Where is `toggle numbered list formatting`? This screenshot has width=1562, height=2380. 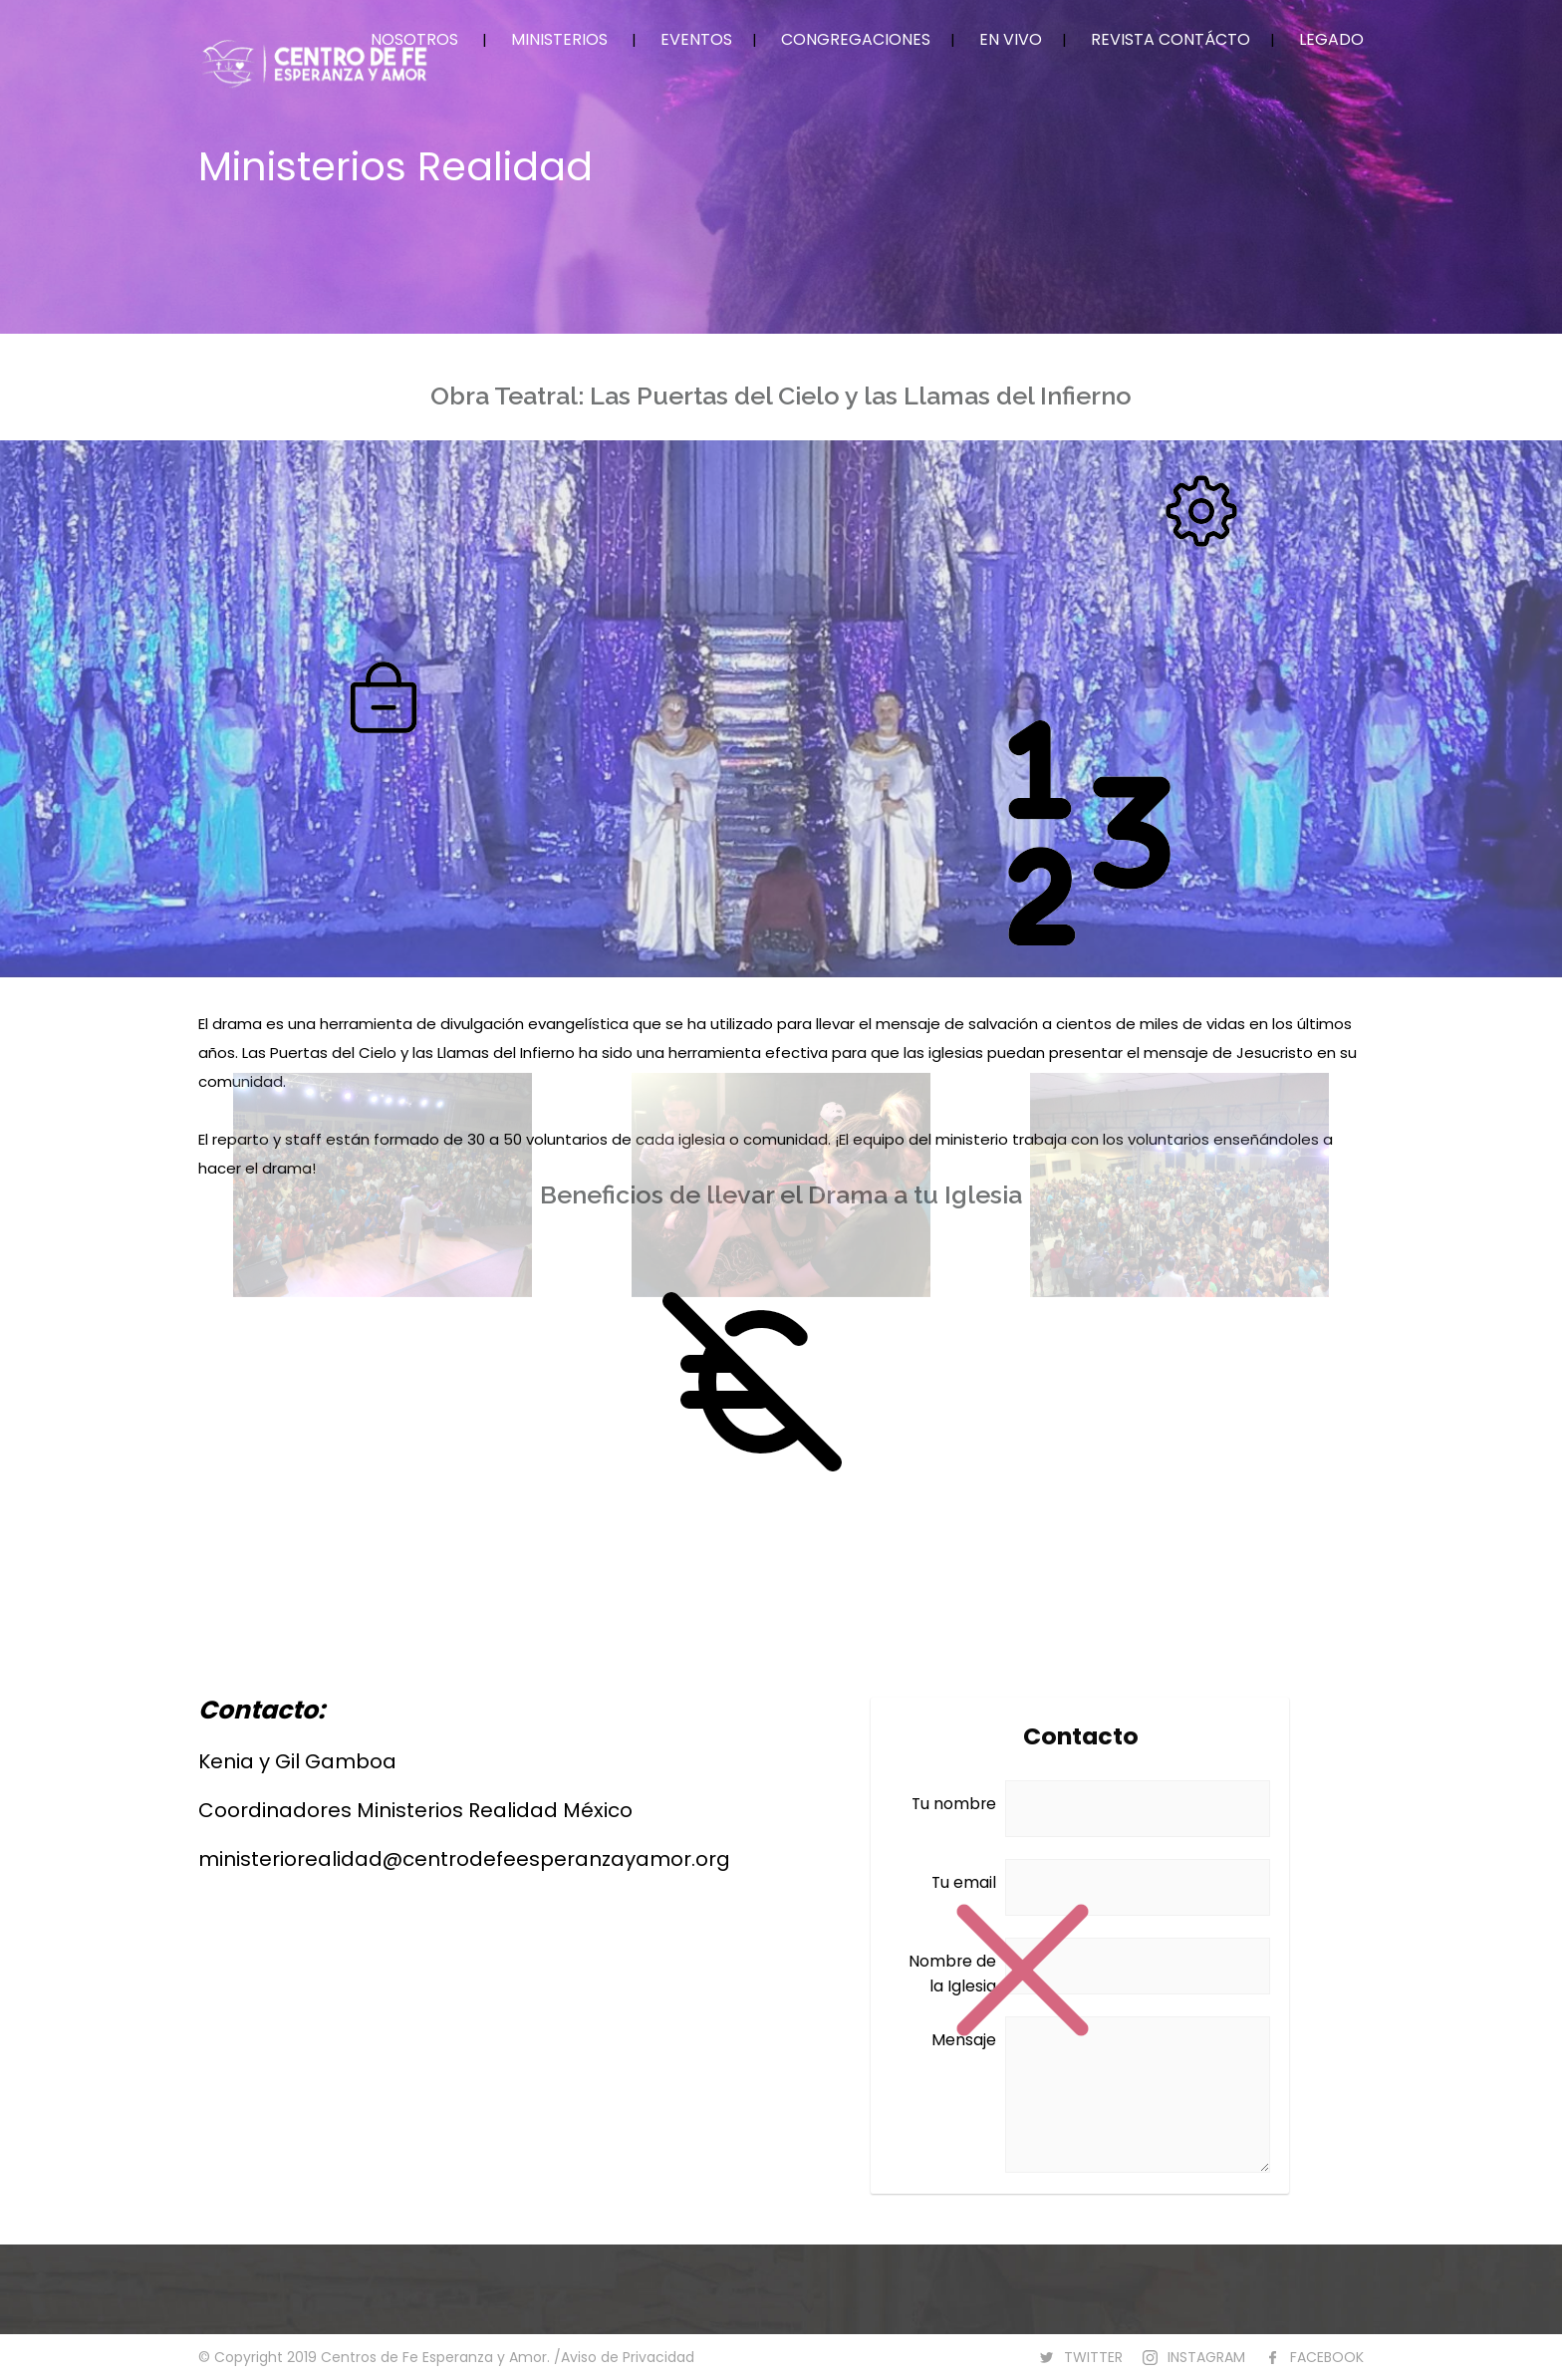
toggle numbered list formatting is located at coordinates (1079, 833).